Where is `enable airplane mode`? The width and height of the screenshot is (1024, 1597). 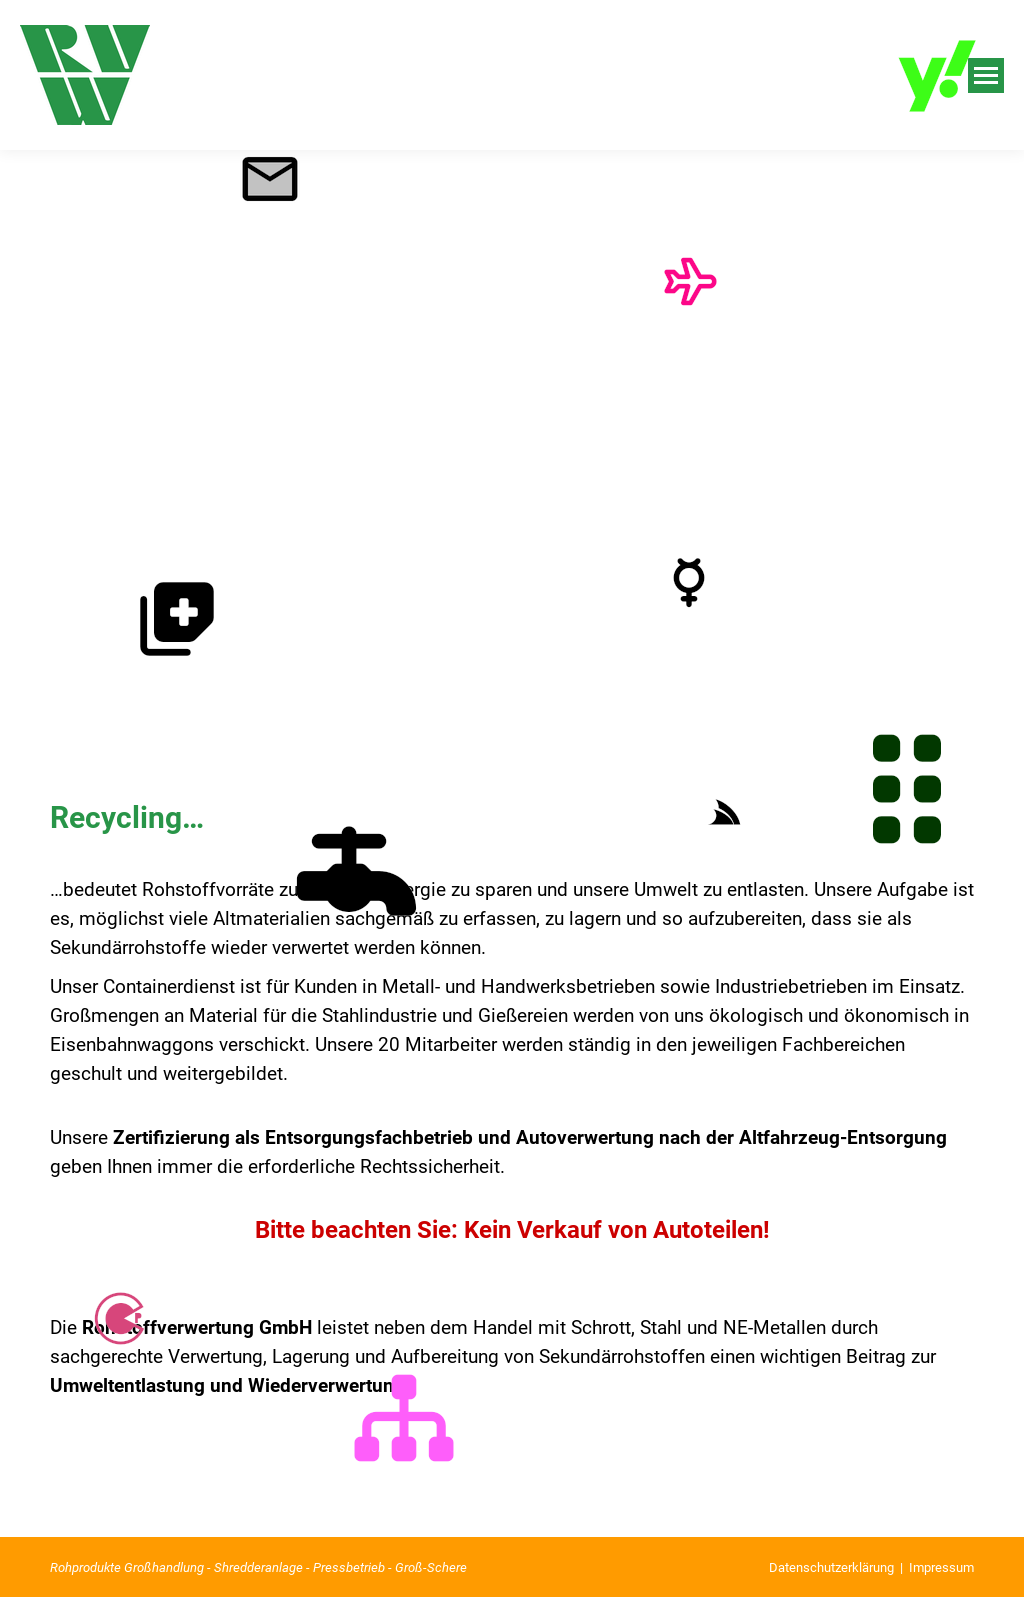 enable airplane mode is located at coordinates (690, 281).